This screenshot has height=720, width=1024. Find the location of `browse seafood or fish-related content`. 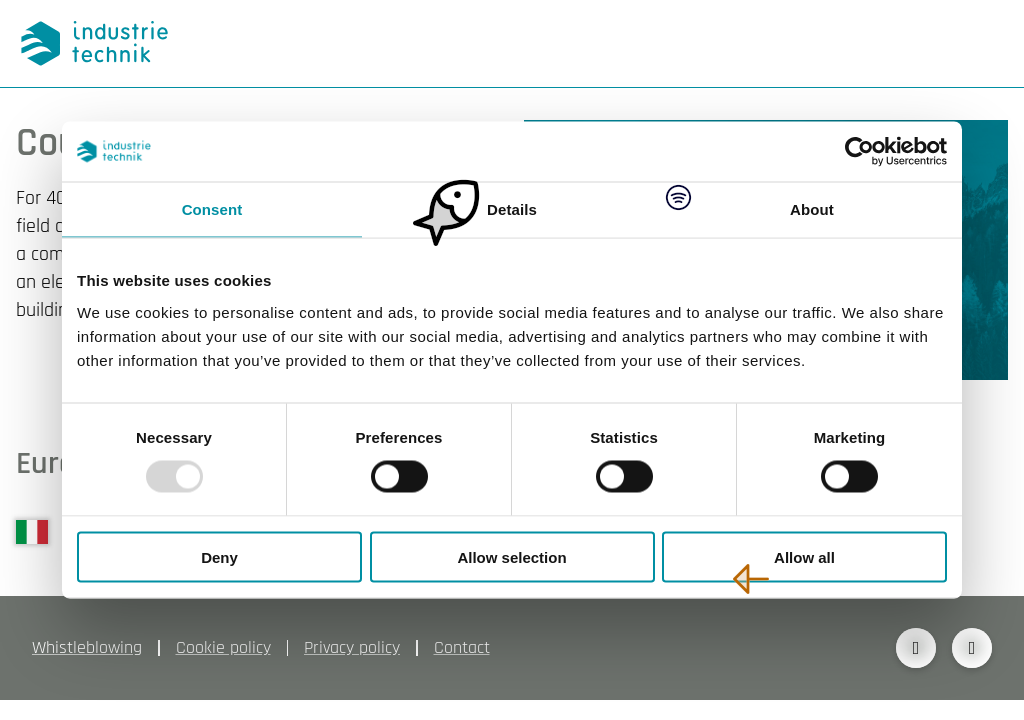

browse seafood or fish-related content is located at coordinates (449, 209).